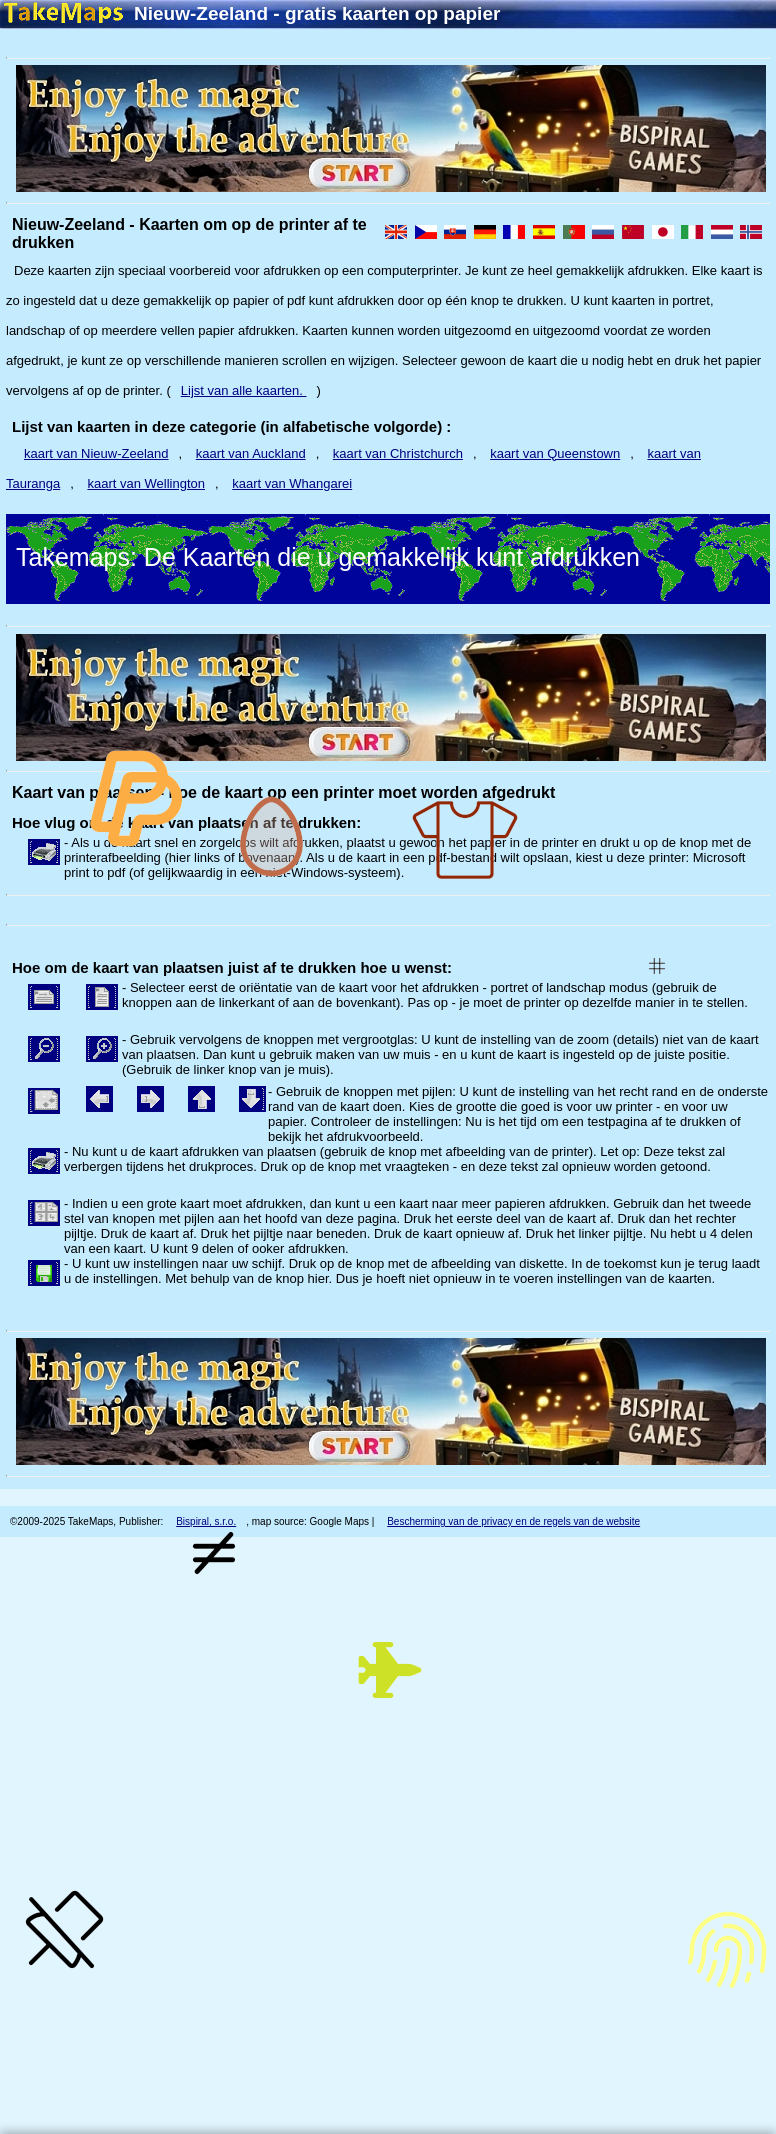 This screenshot has height=2134, width=776. I want to click on pay with PayPal, so click(134, 798).